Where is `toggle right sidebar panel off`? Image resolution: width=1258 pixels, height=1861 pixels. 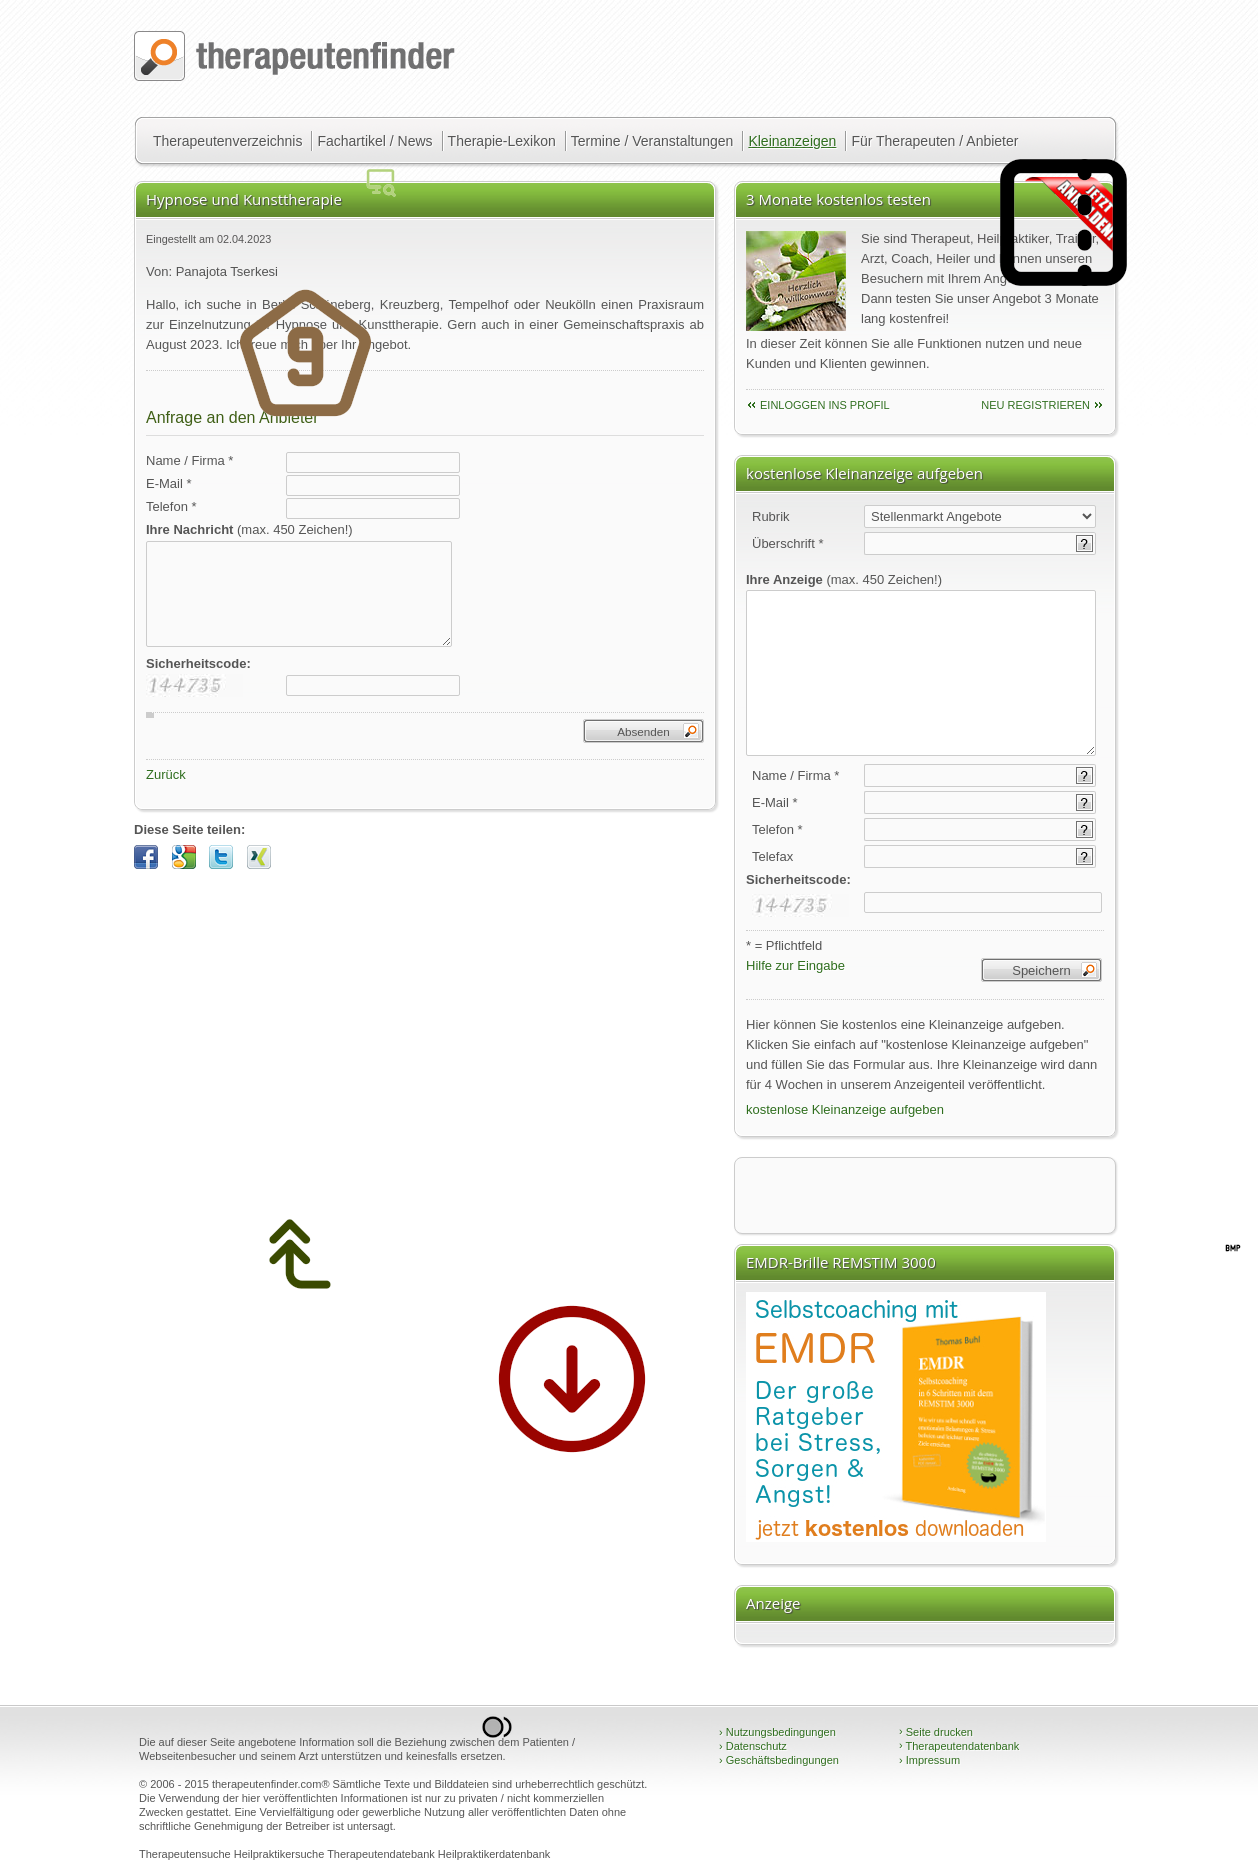 toggle right sidebar panel off is located at coordinates (1063, 222).